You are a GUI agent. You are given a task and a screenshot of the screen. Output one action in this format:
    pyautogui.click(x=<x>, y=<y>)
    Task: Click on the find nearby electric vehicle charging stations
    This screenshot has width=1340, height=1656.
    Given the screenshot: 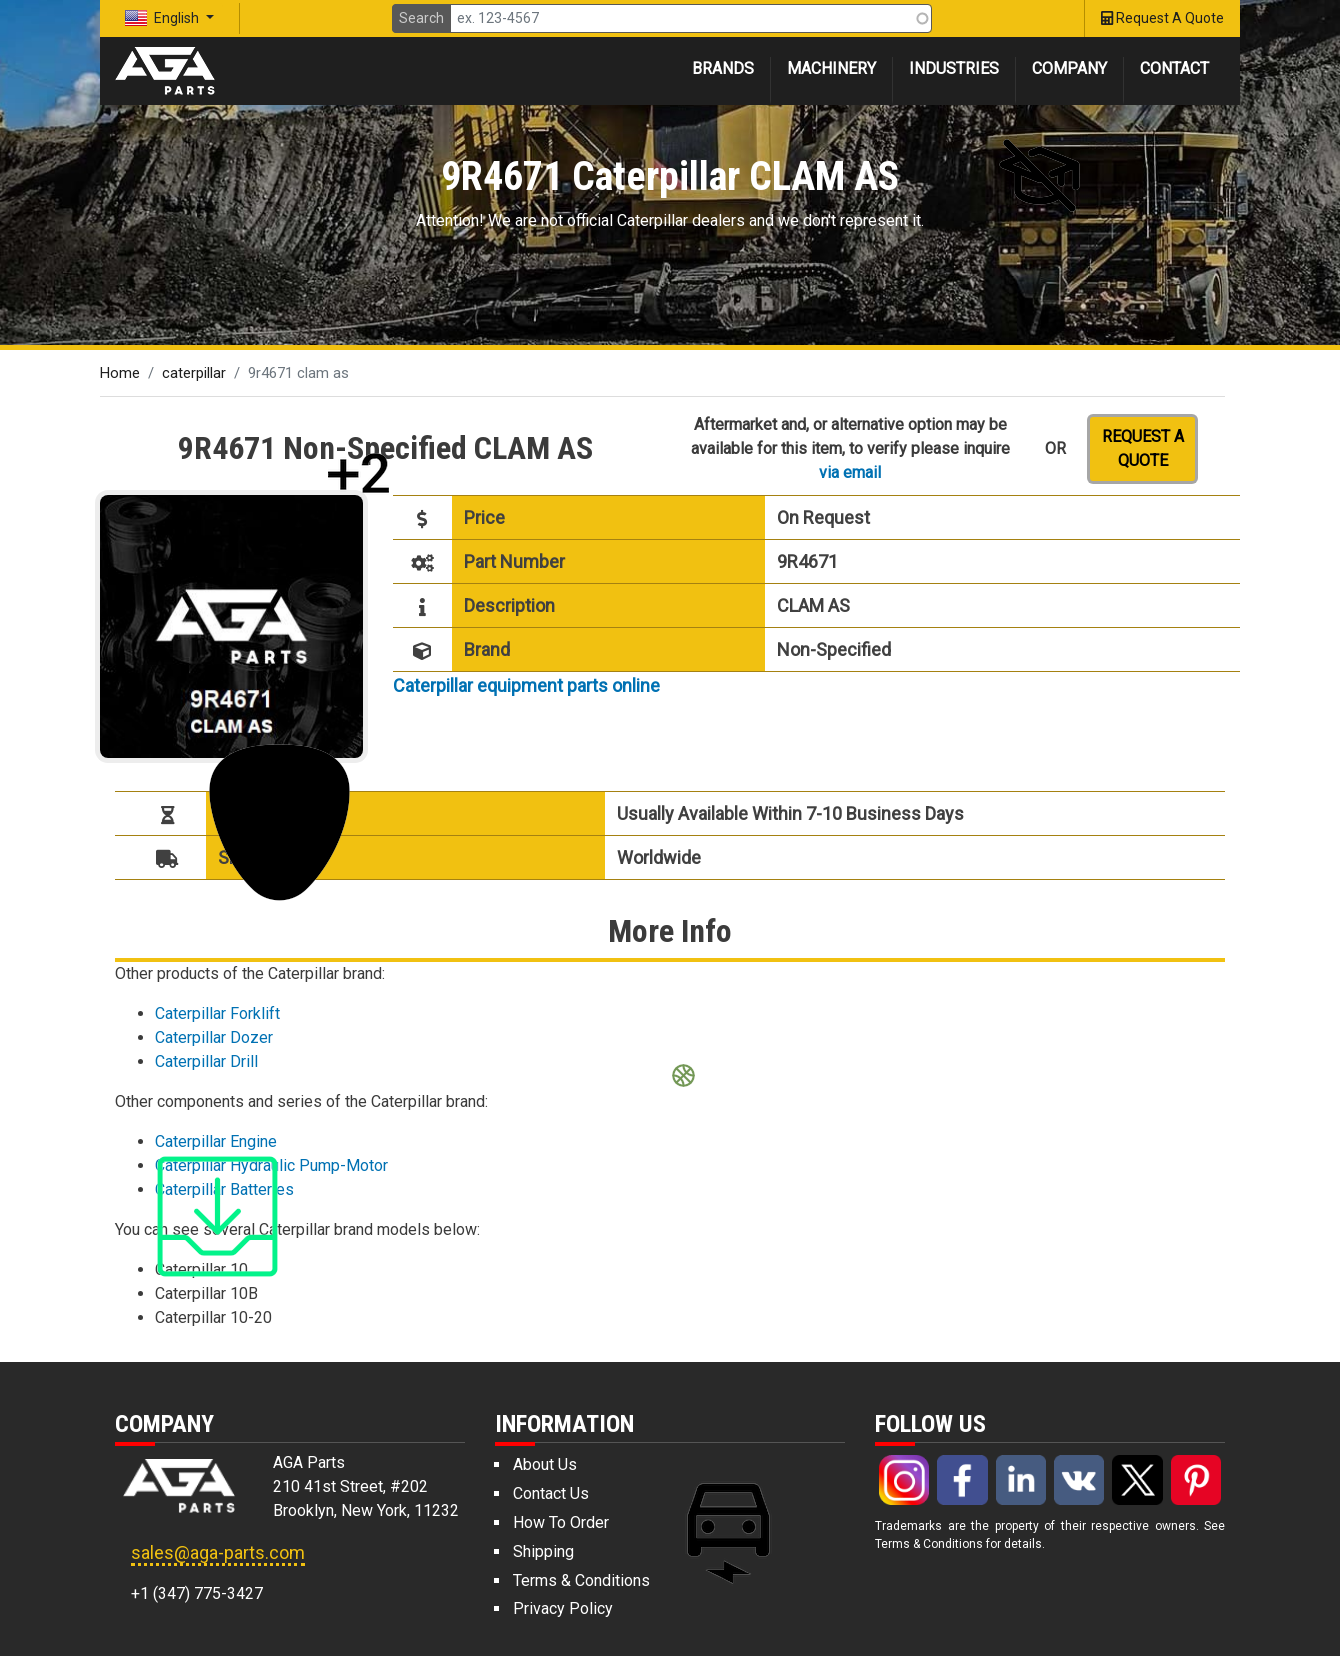 What is the action you would take?
    pyautogui.click(x=728, y=1533)
    